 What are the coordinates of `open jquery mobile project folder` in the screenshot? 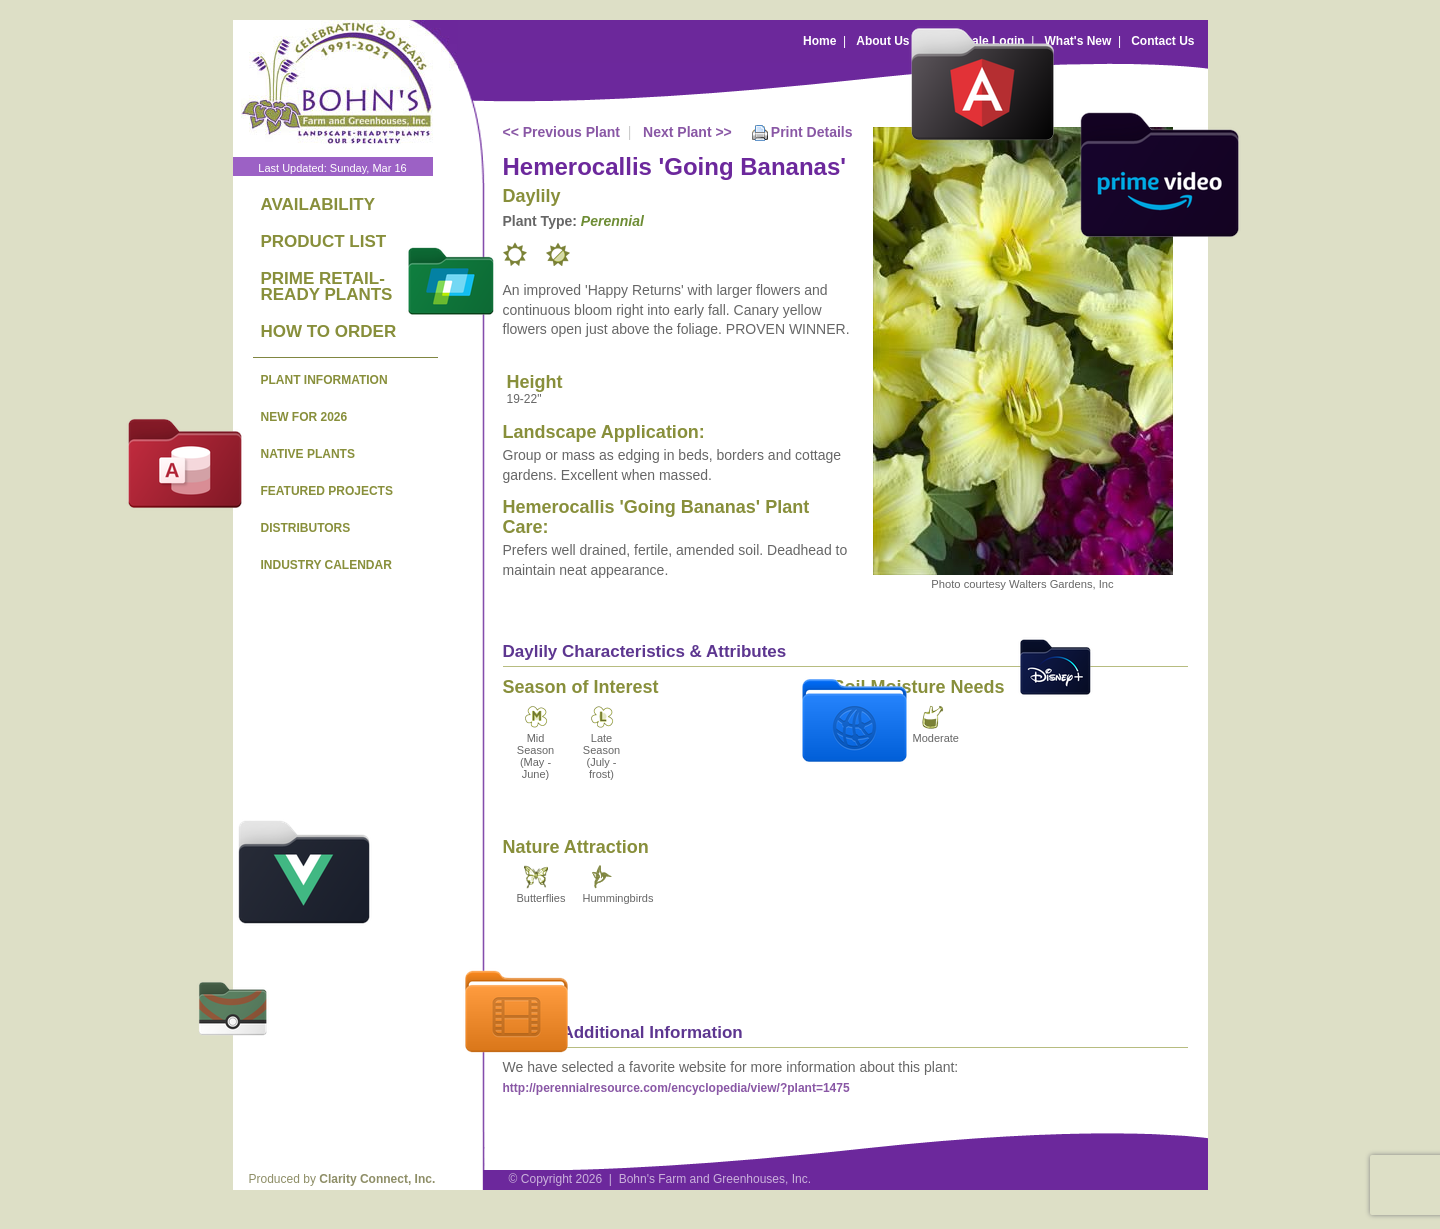 It's located at (450, 283).